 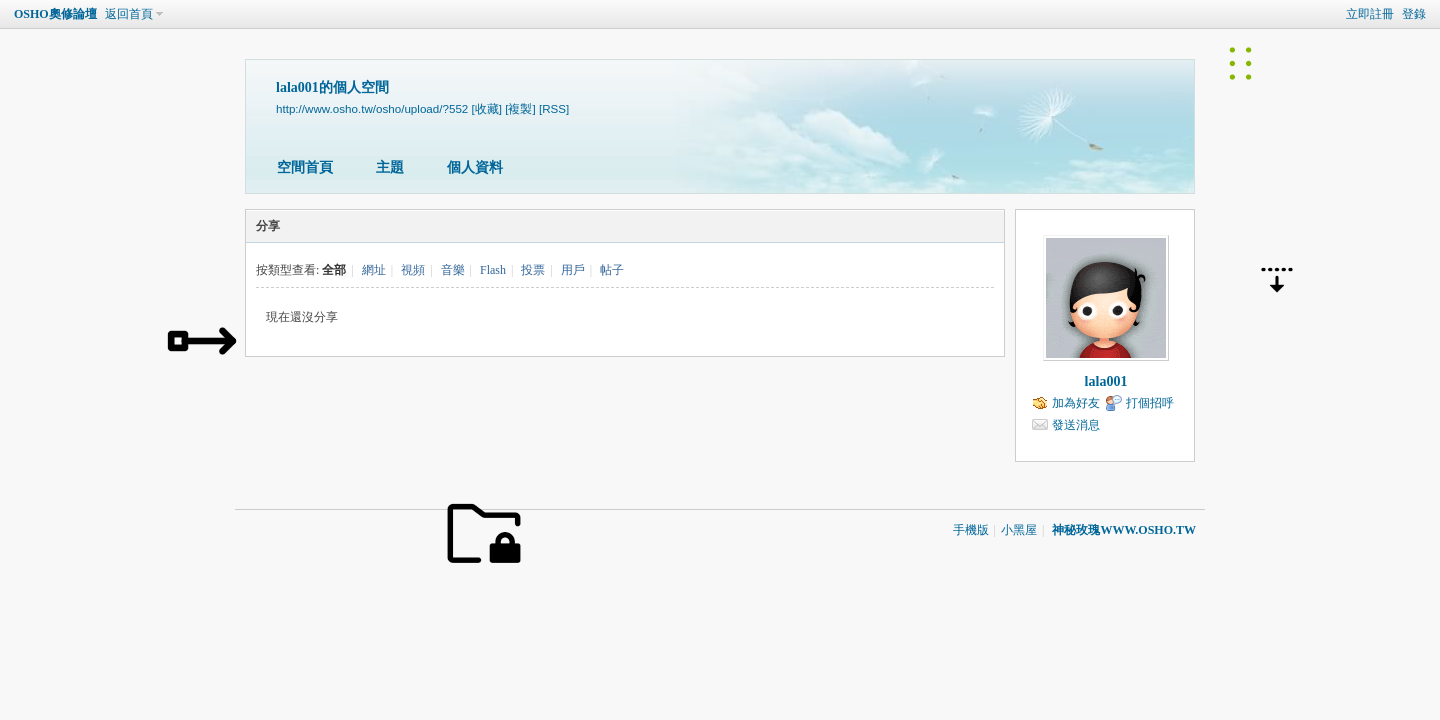 What do you see at coordinates (1277, 278) in the screenshot?
I see `expand collapsed content below` at bounding box center [1277, 278].